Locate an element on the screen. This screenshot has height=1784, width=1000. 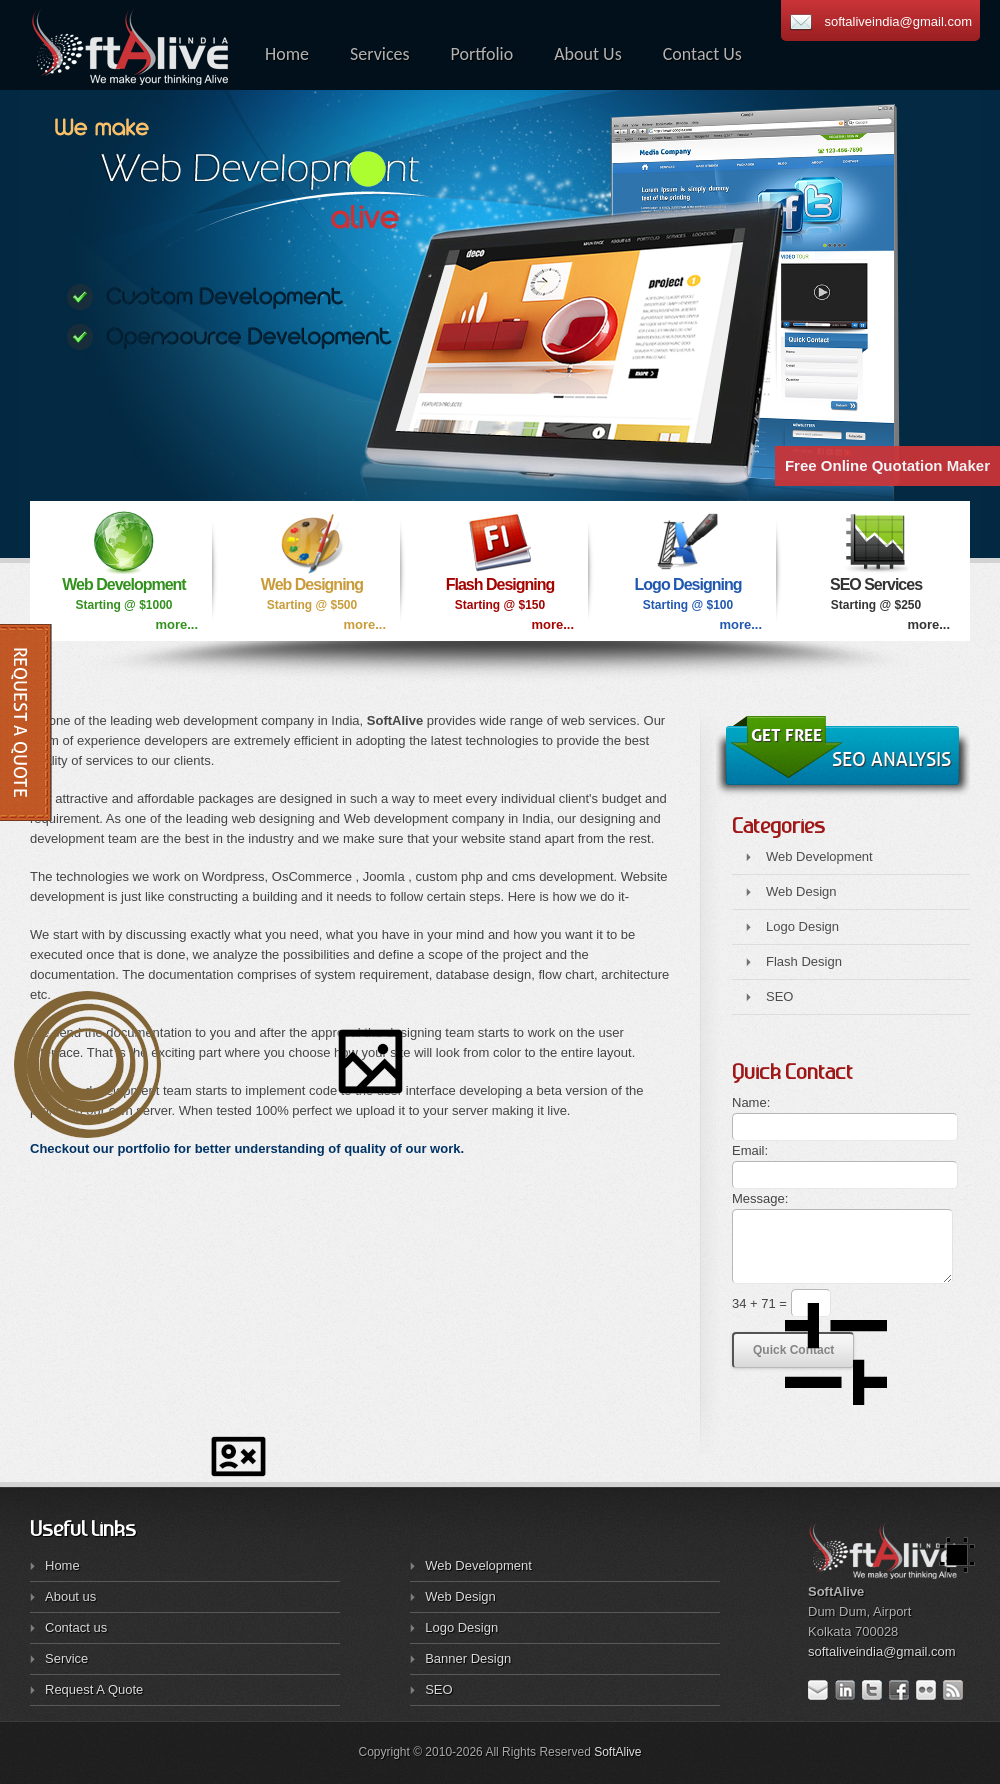
adjust audio equalizer settings is located at coordinates (836, 1354).